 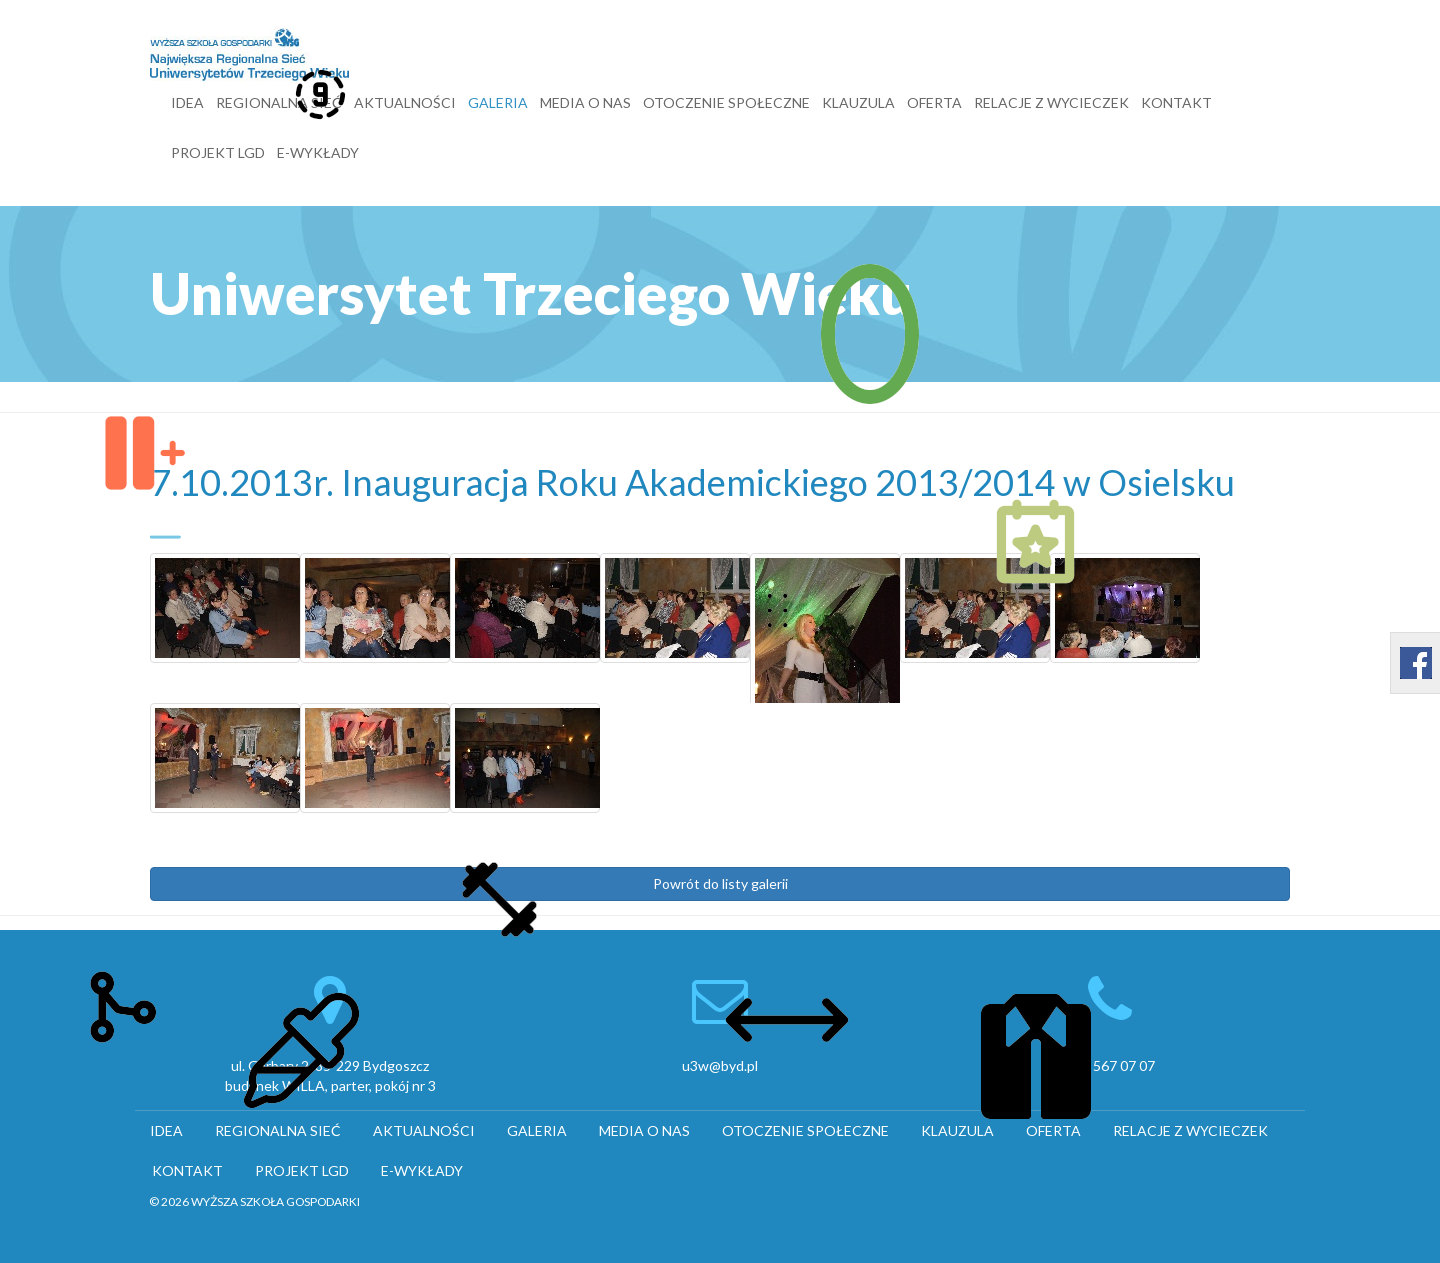 I want to click on adjust horizontal spacing or width, so click(x=787, y=1020).